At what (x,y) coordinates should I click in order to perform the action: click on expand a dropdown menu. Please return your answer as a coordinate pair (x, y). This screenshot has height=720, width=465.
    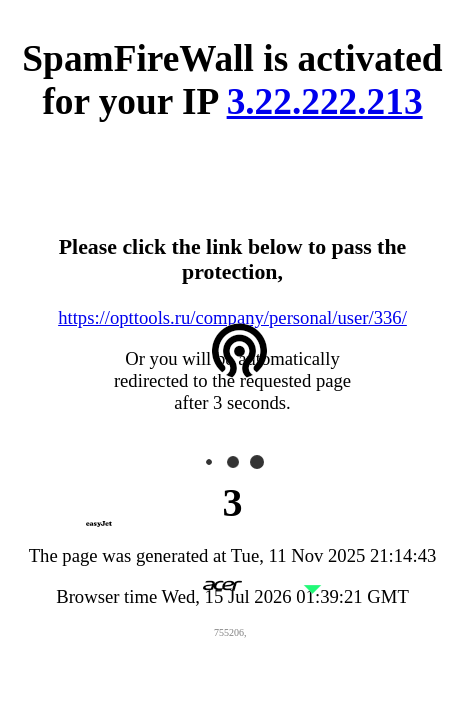
    Looking at the image, I should click on (312, 589).